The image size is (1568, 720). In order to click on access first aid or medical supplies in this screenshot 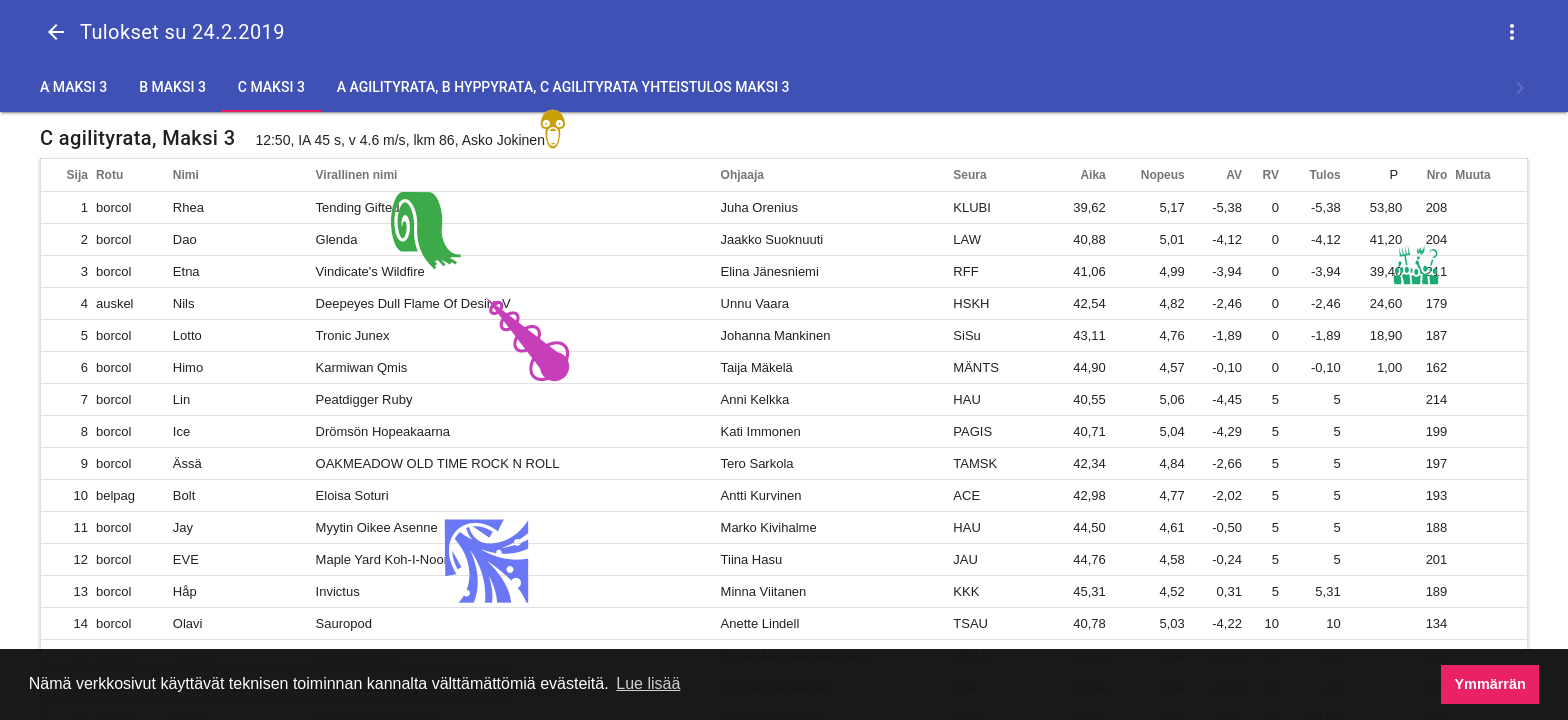, I will do `click(423, 230)`.